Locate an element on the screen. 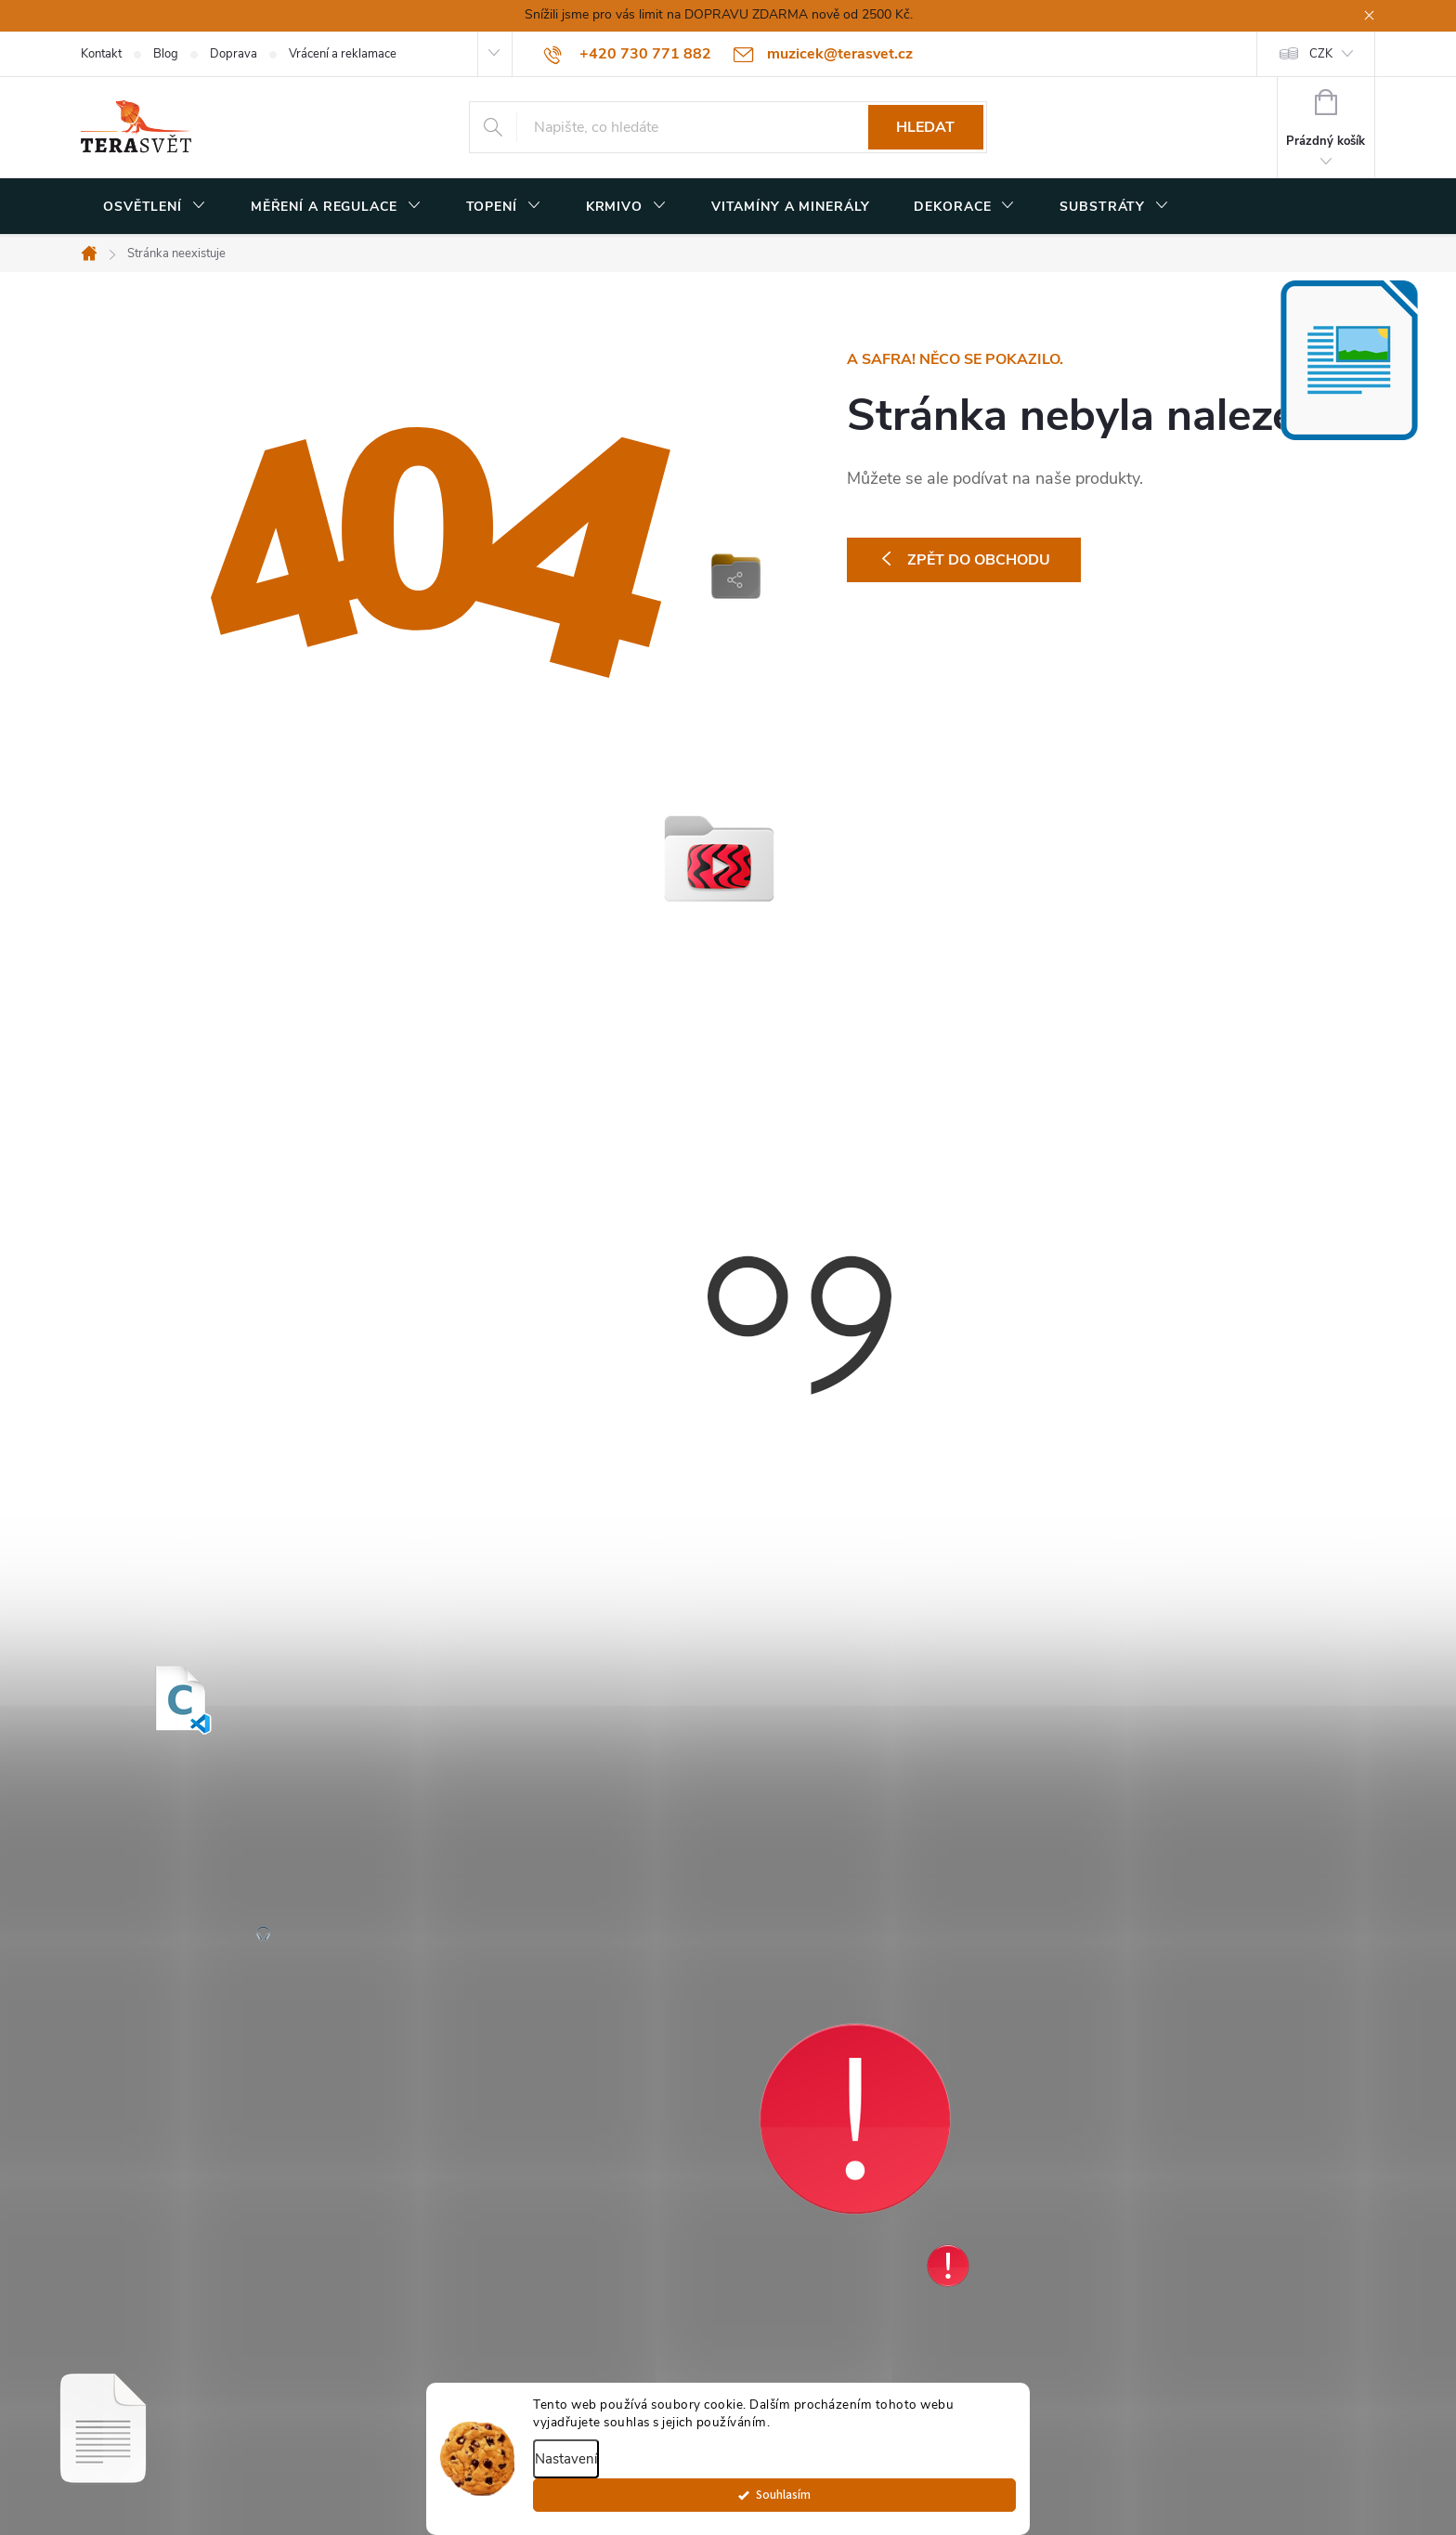 Image resolution: width=1456 pixels, height=2535 pixels. indicates an important alert or warning is located at coordinates (855, 2119).